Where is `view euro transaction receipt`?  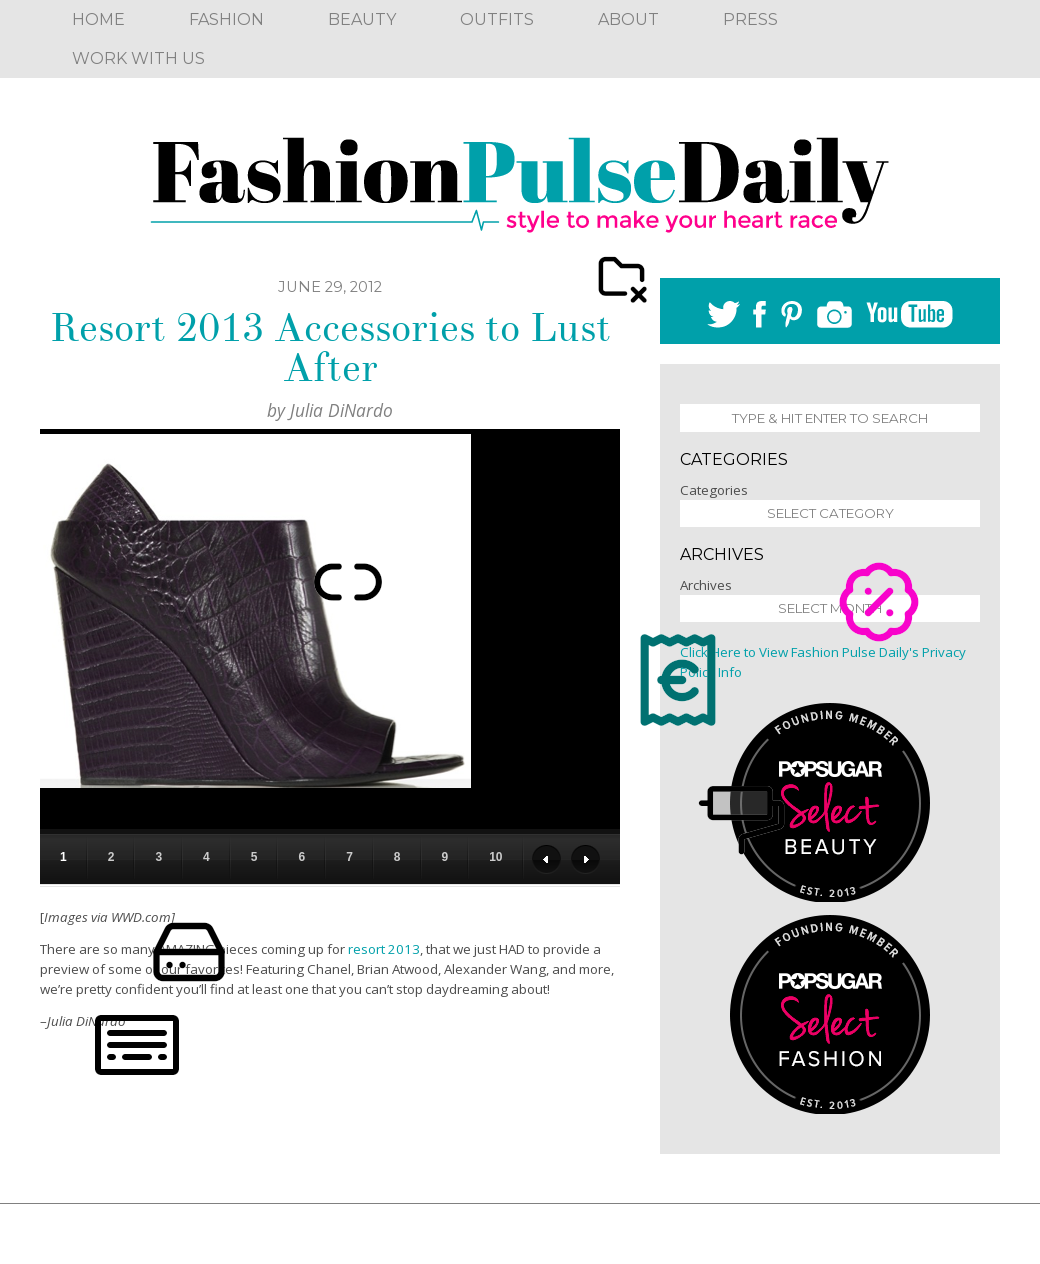
view euro transaction receipt is located at coordinates (678, 680).